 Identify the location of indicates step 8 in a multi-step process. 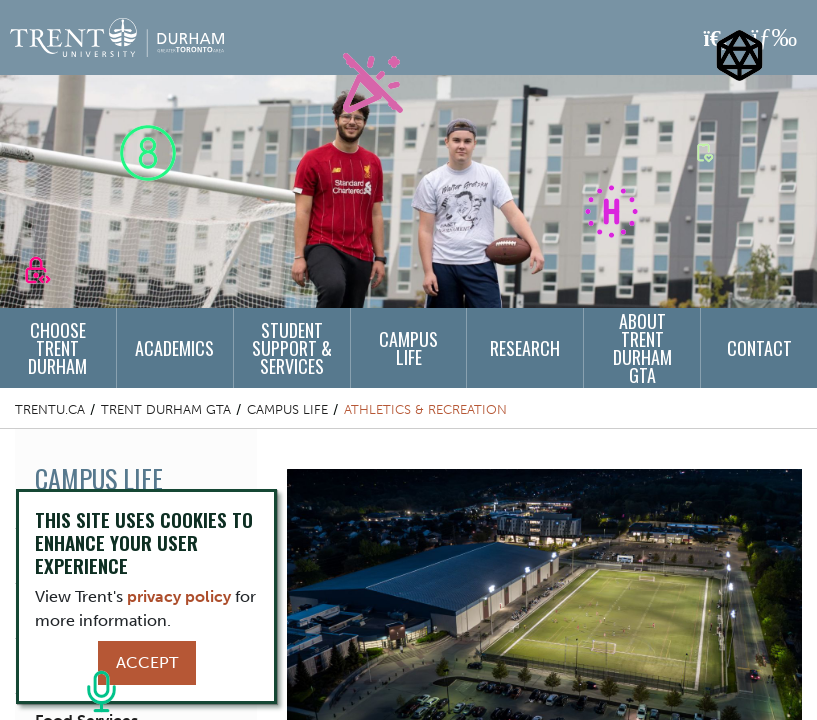
(148, 153).